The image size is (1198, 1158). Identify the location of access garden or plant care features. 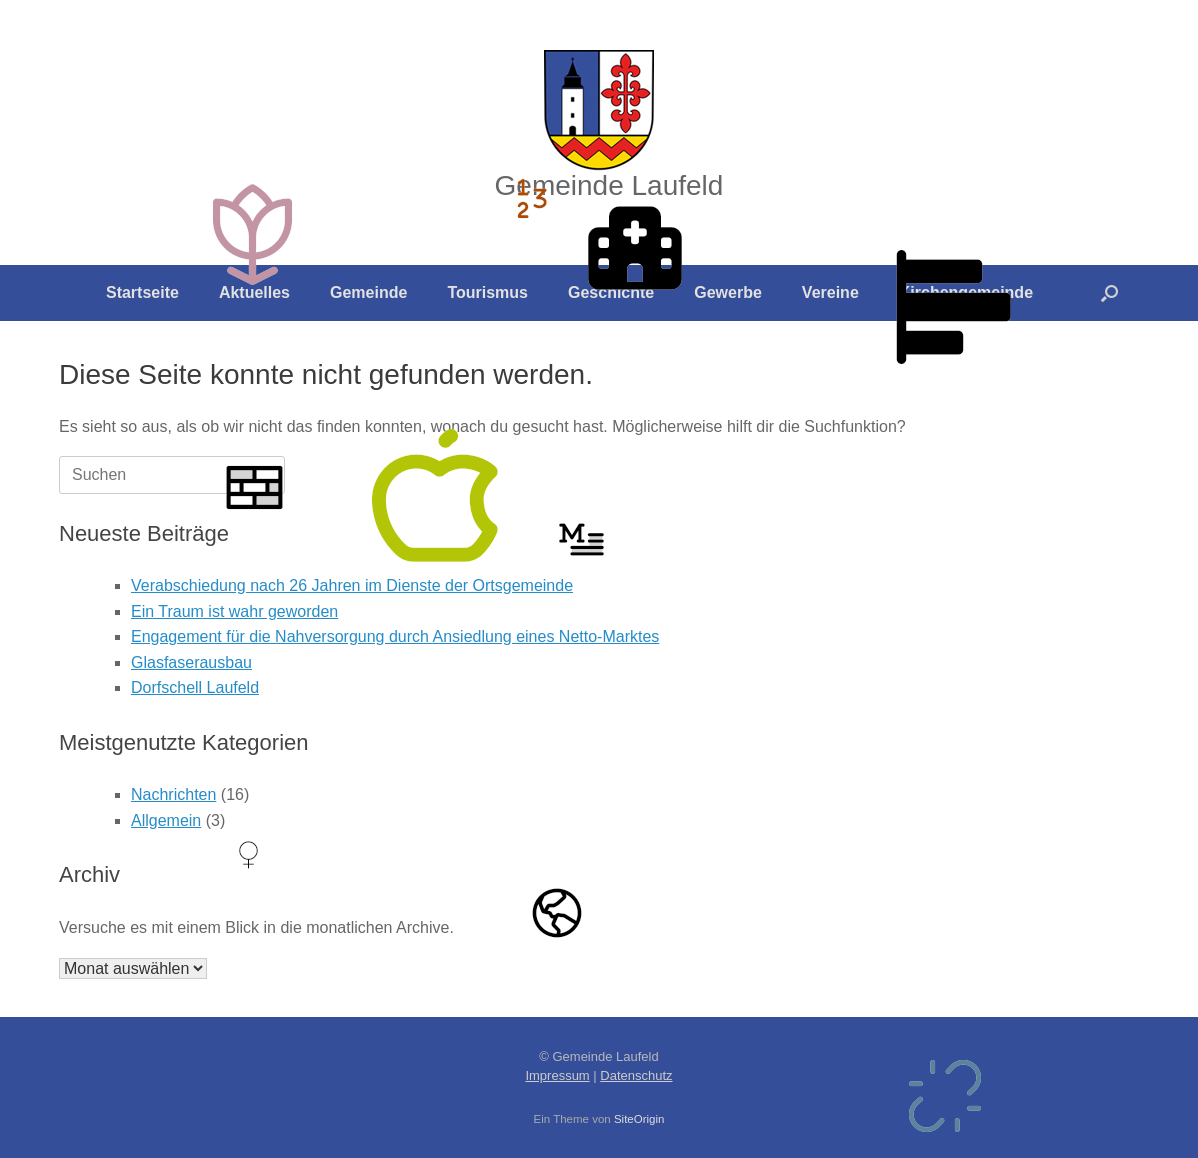
(252, 234).